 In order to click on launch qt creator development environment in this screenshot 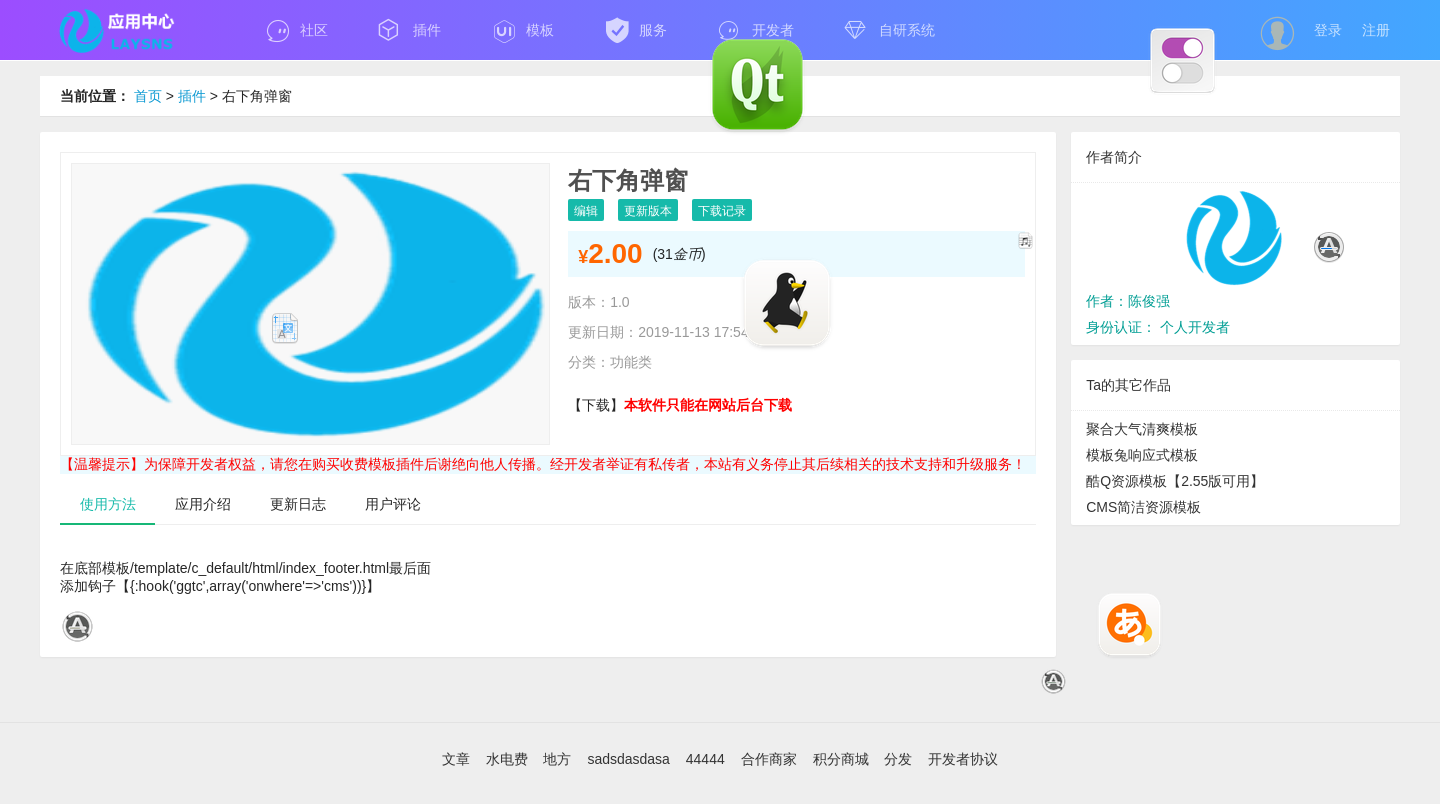, I will do `click(757, 84)`.